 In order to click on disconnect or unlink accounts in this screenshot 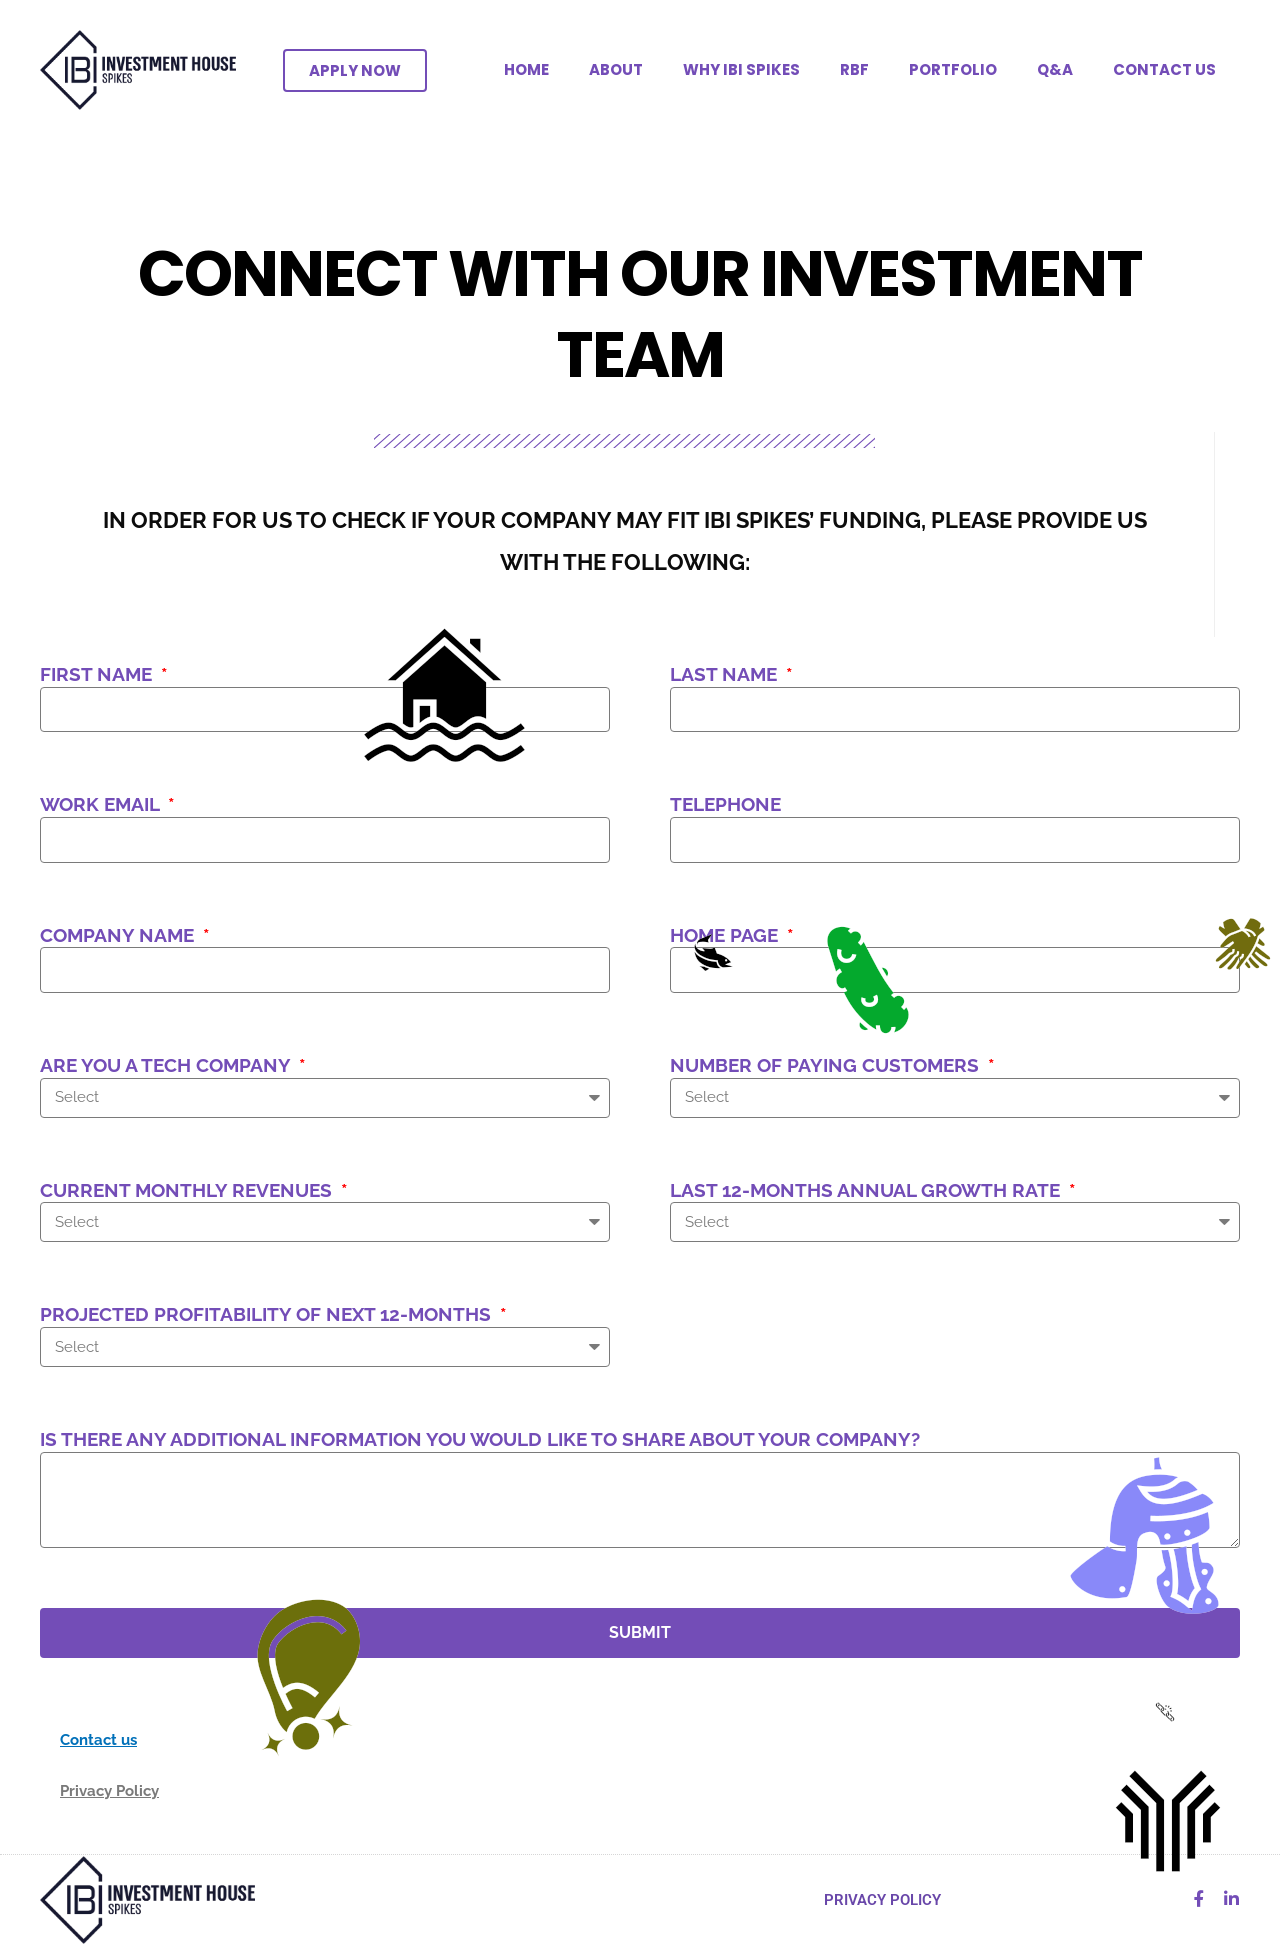, I will do `click(1165, 1712)`.